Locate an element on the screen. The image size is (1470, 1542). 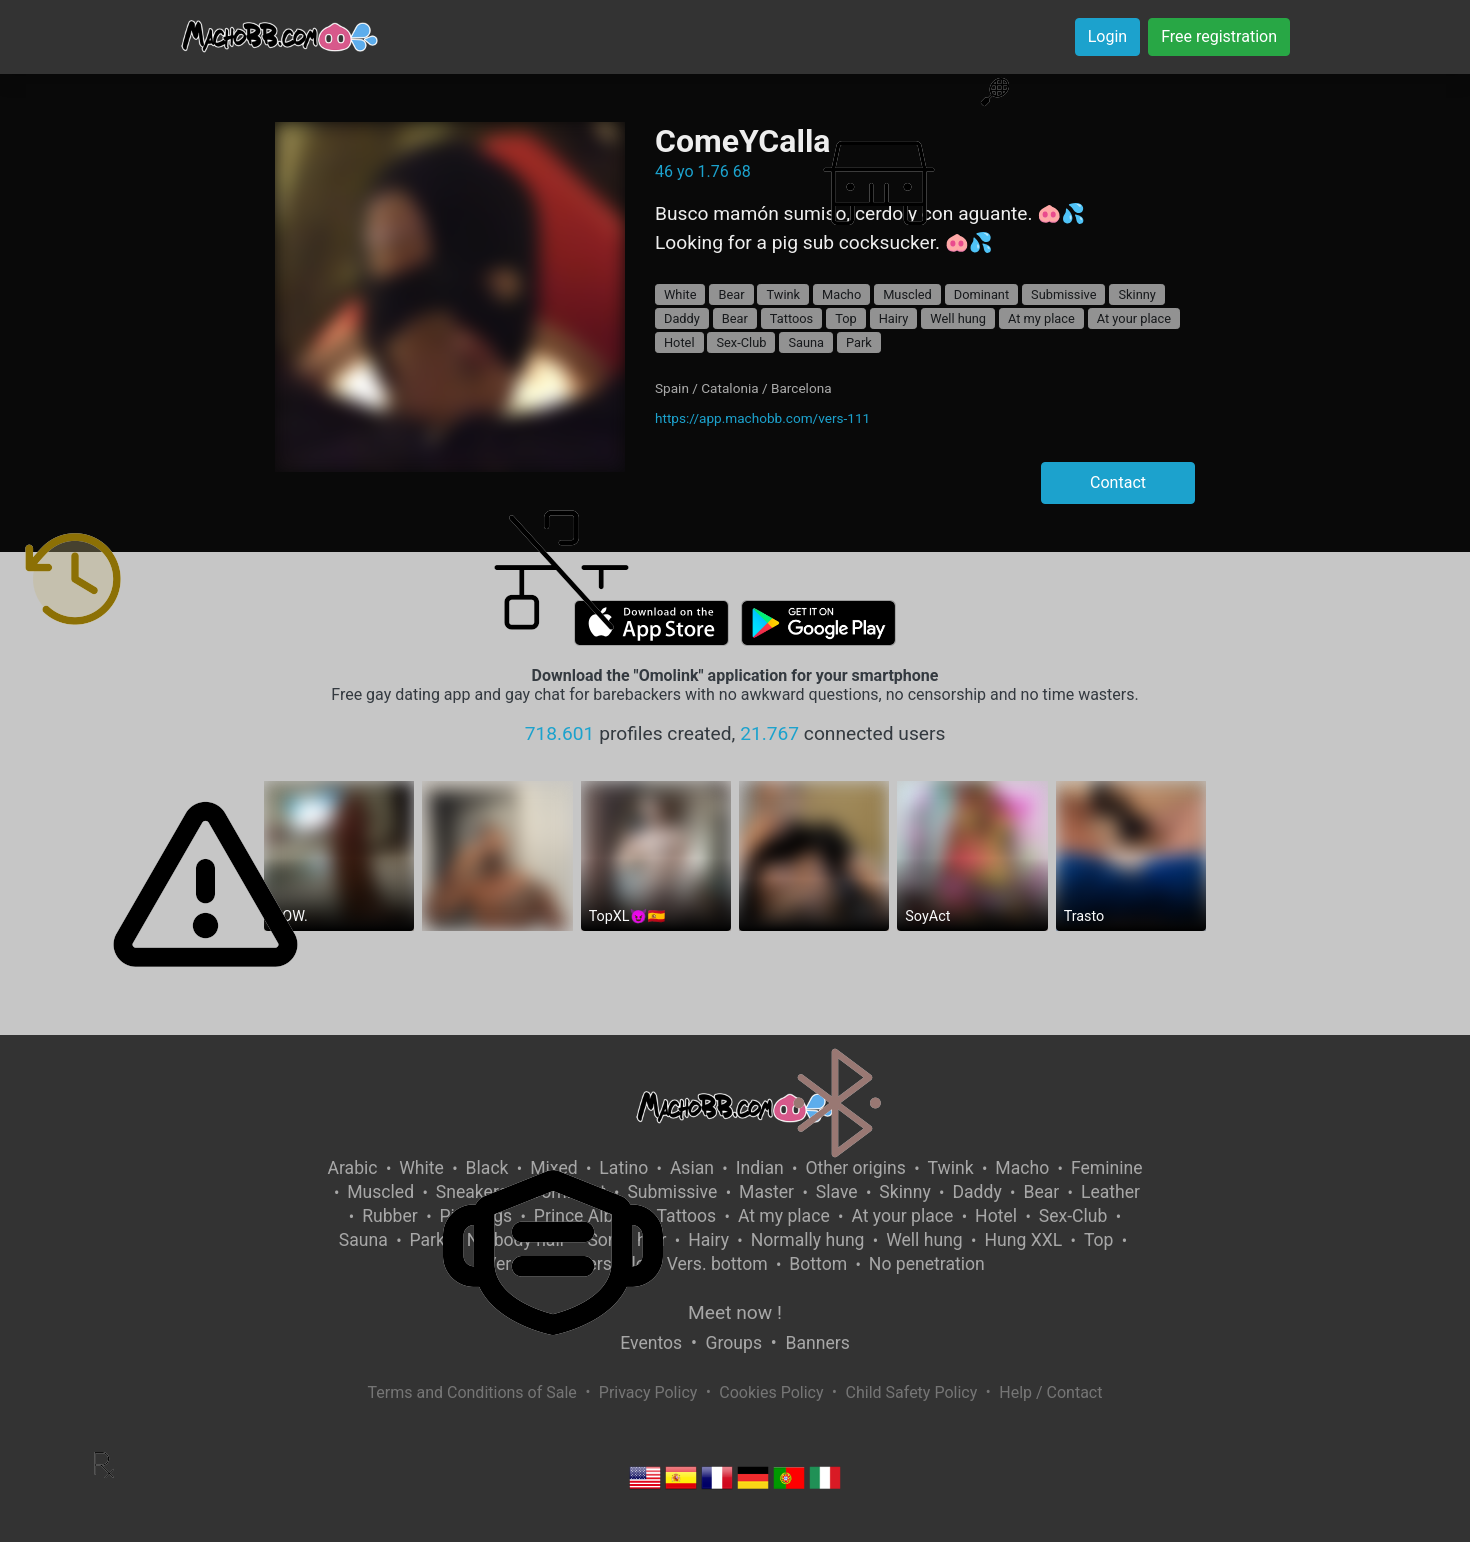
indicates mask required or health safety guidelines is located at coordinates (553, 1256).